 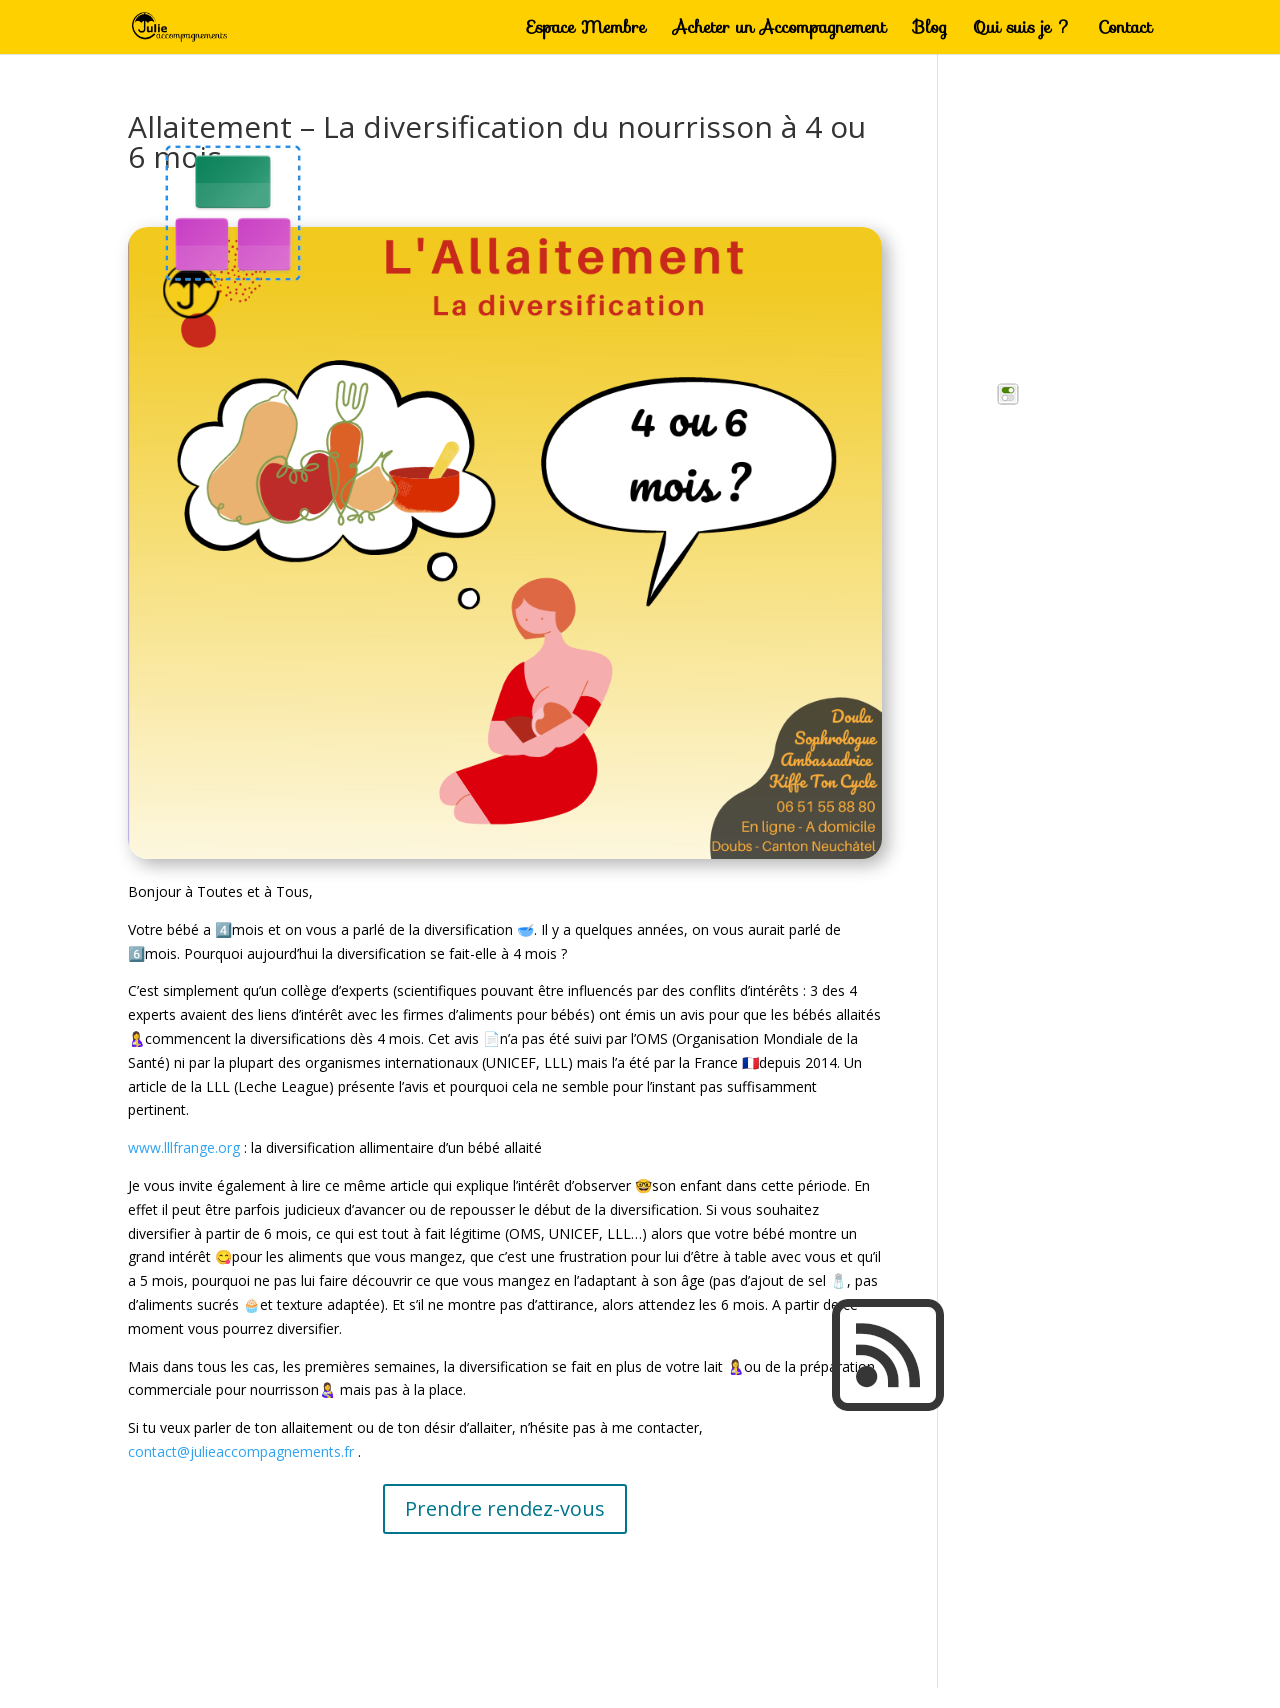 I want to click on open gnome tweaks settings, so click(x=1008, y=394).